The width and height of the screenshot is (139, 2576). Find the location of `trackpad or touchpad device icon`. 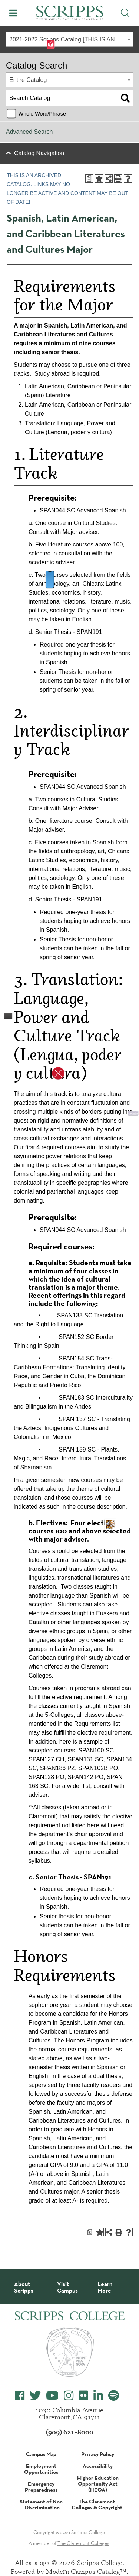

trackpad or touchpad device icon is located at coordinates (8, 1016).